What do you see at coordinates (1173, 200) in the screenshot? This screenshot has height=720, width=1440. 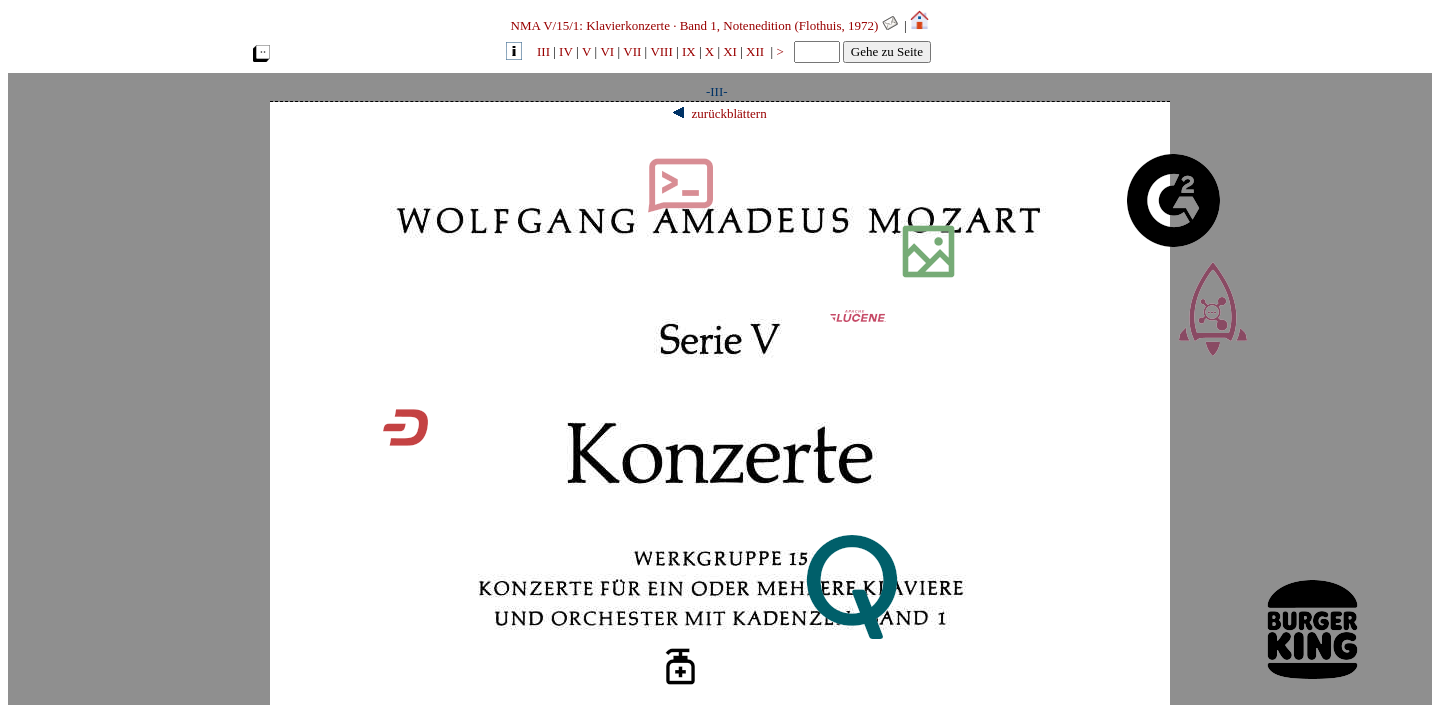 I see `view G2 reviews and ratings` at bounding box center [1173, 200].